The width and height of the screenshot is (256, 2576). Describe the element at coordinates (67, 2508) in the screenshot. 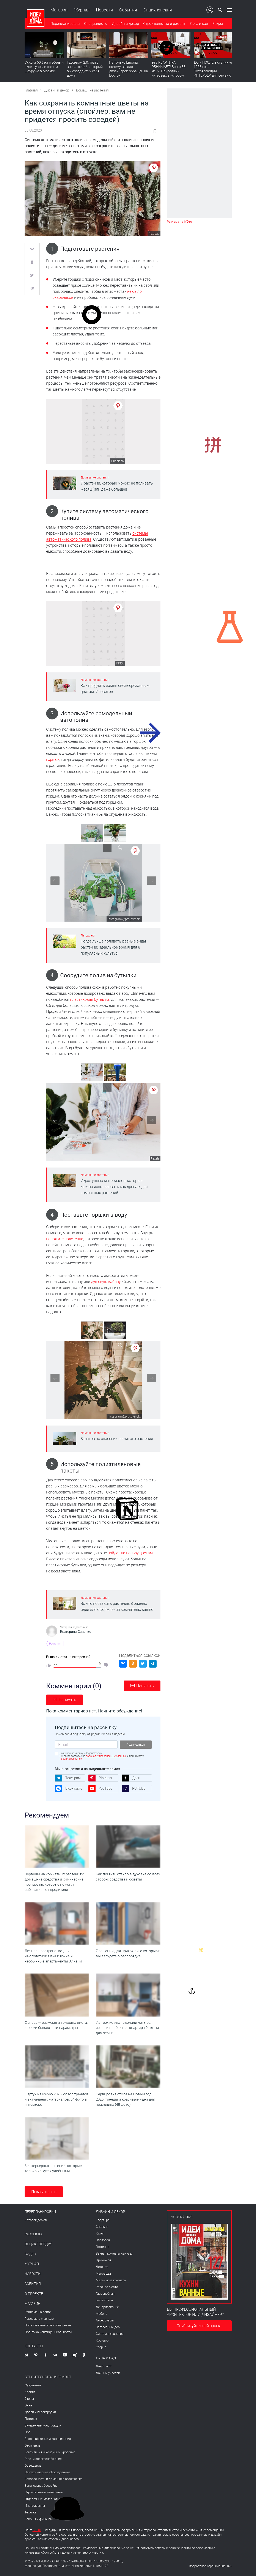

I see `open Alfred app` at that location.